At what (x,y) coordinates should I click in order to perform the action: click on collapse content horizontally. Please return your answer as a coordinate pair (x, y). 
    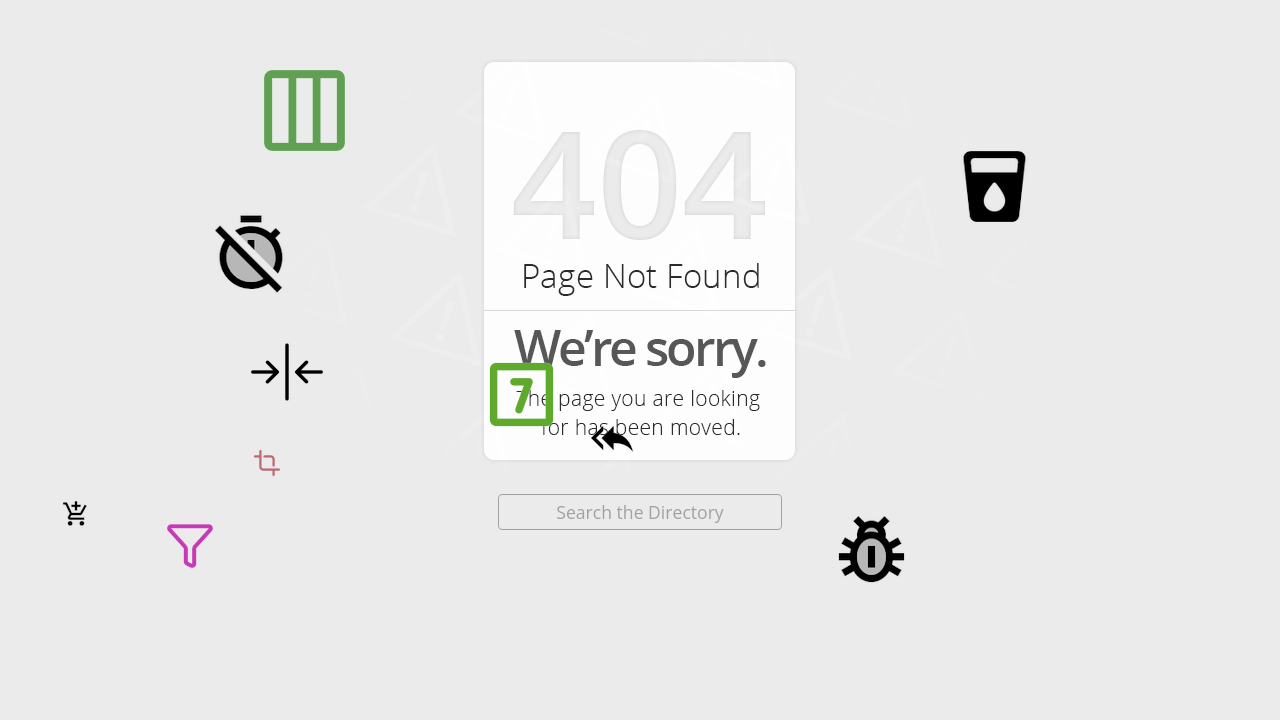
    Looking at the image, I should click on (287, 372).